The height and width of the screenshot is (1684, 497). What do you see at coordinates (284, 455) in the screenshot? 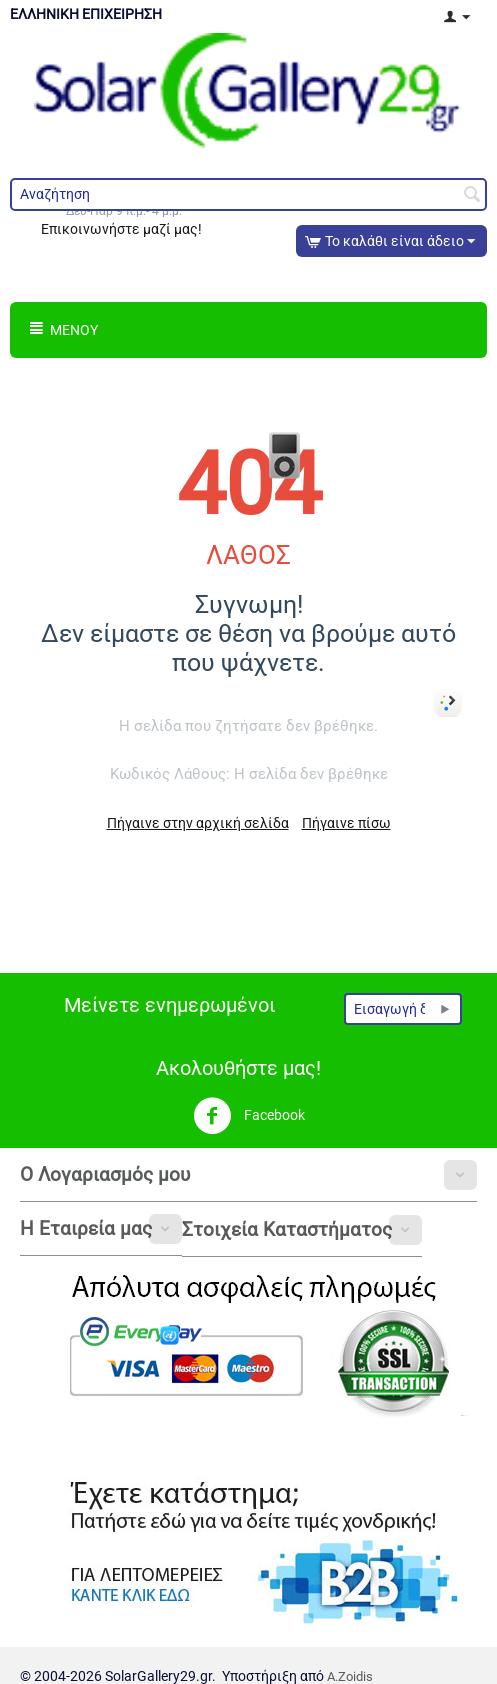
I see `open multimedia player application` at bounding box center [284, 455].